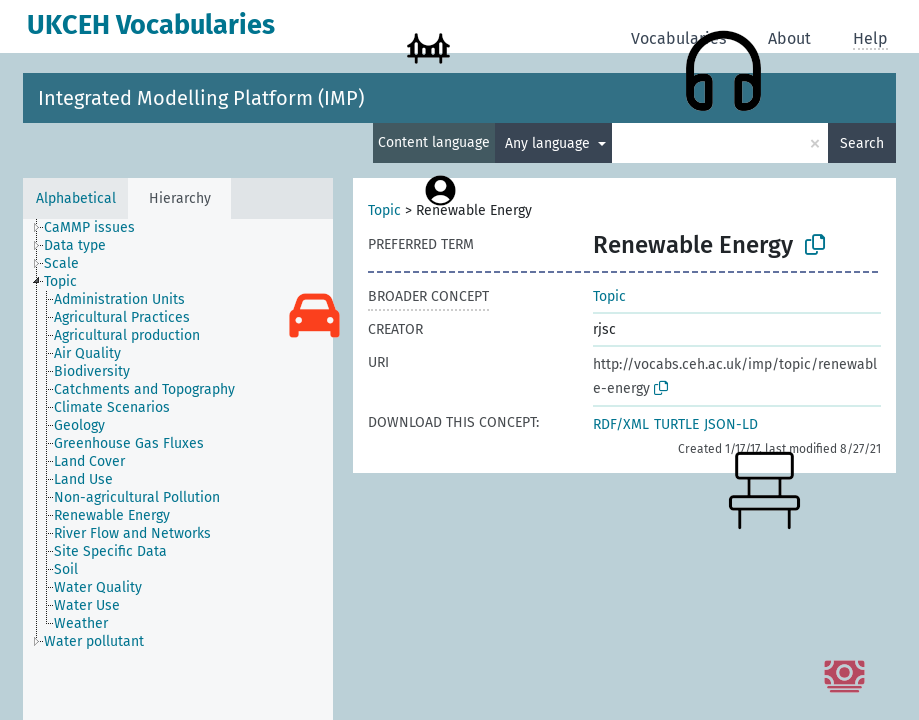 The height and width of the screenshot is (720, 919). Describe the element at coordinates (723, 73) in the screenshot. I see `listen to audio or music` at that location.